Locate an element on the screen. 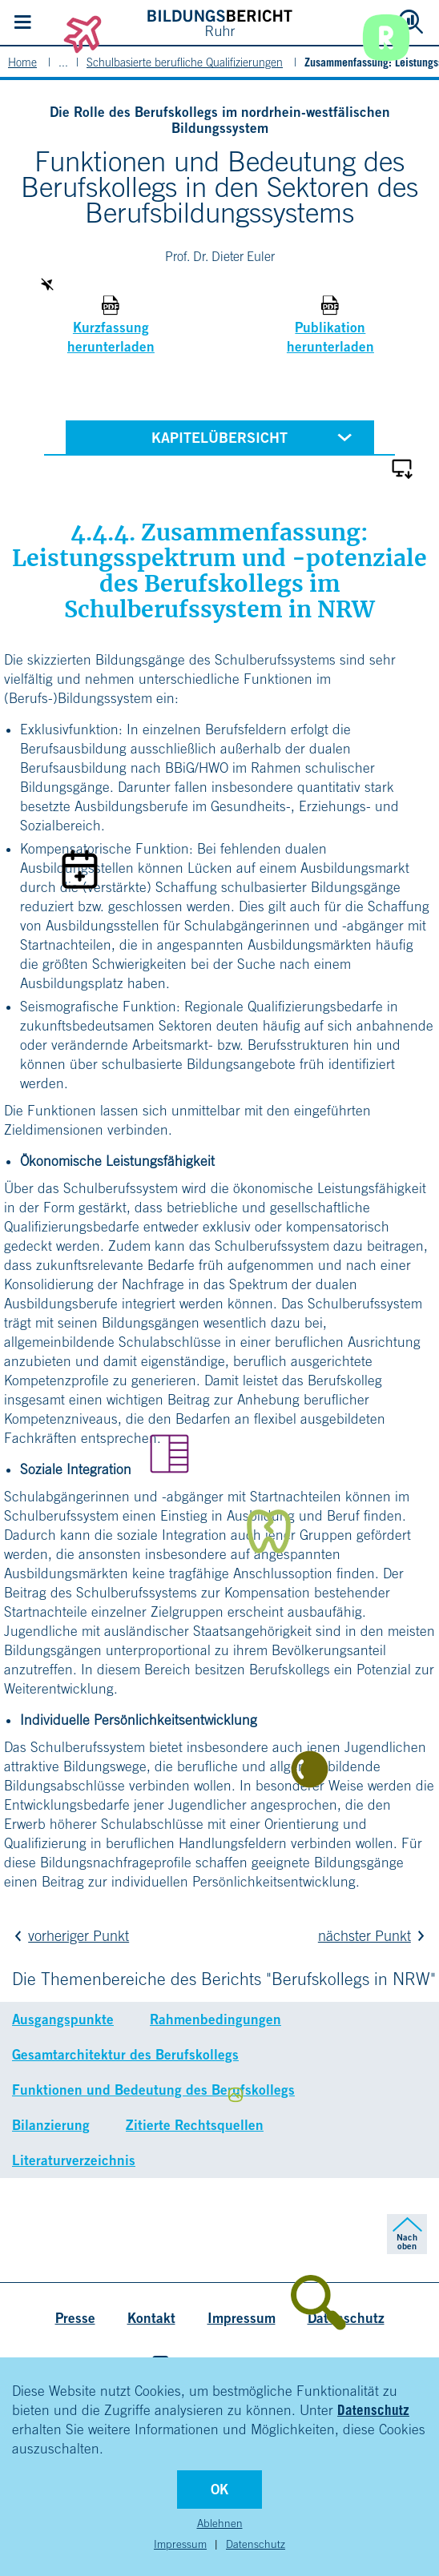 This screenshot has height=2576, width=439. indicates a rating or review feature is located at coordinates (386, 38).